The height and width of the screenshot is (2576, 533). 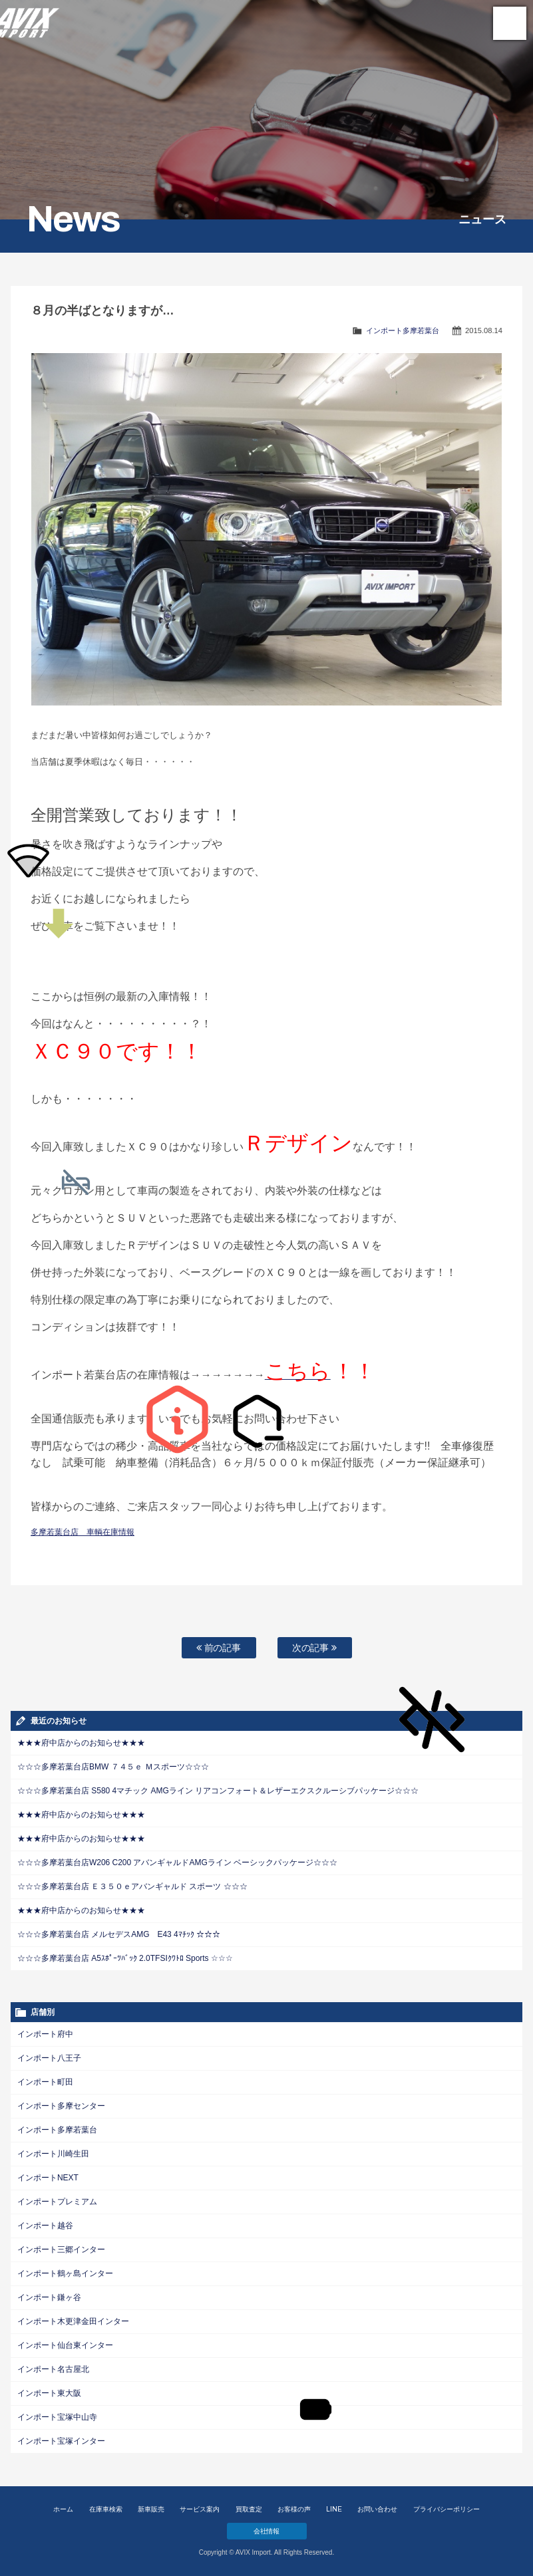 What do you see at coordinates (76, 1182) in the screenshot?
I see `no sleeping accommodations available` at bounding box center [76, 1182].